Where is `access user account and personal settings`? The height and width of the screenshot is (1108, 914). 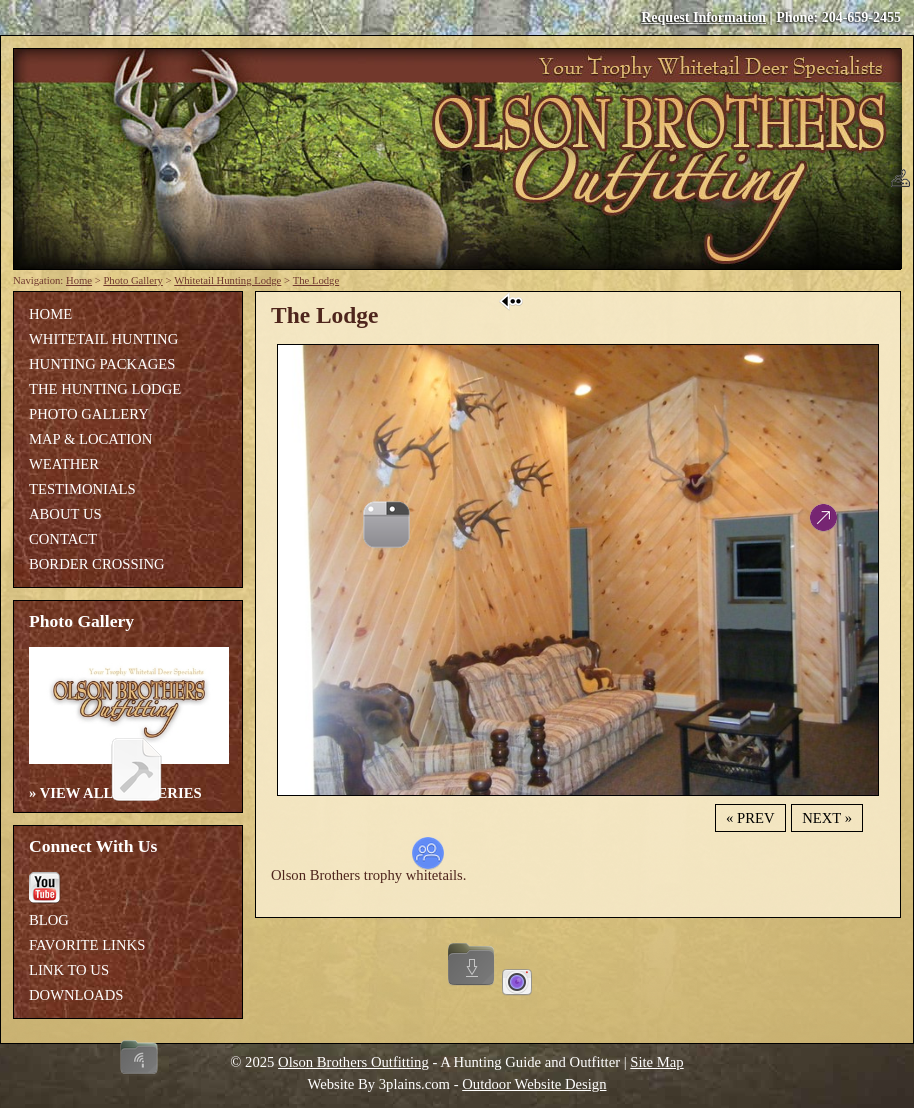 access user account and personal settings is located at coordinates (428, 853).